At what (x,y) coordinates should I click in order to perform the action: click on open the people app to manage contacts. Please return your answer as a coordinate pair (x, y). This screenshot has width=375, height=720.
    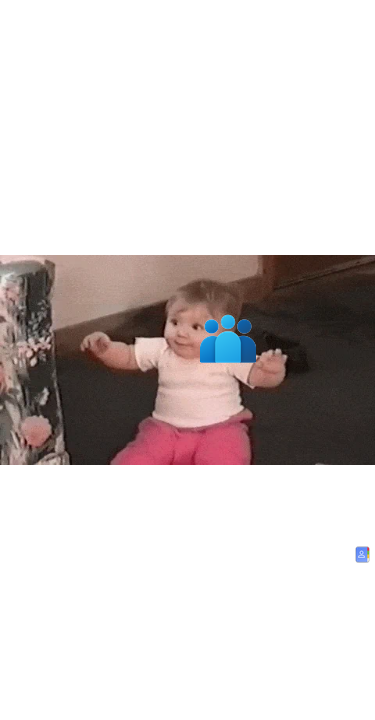
    Looking at the image, I should click on (228, 337).